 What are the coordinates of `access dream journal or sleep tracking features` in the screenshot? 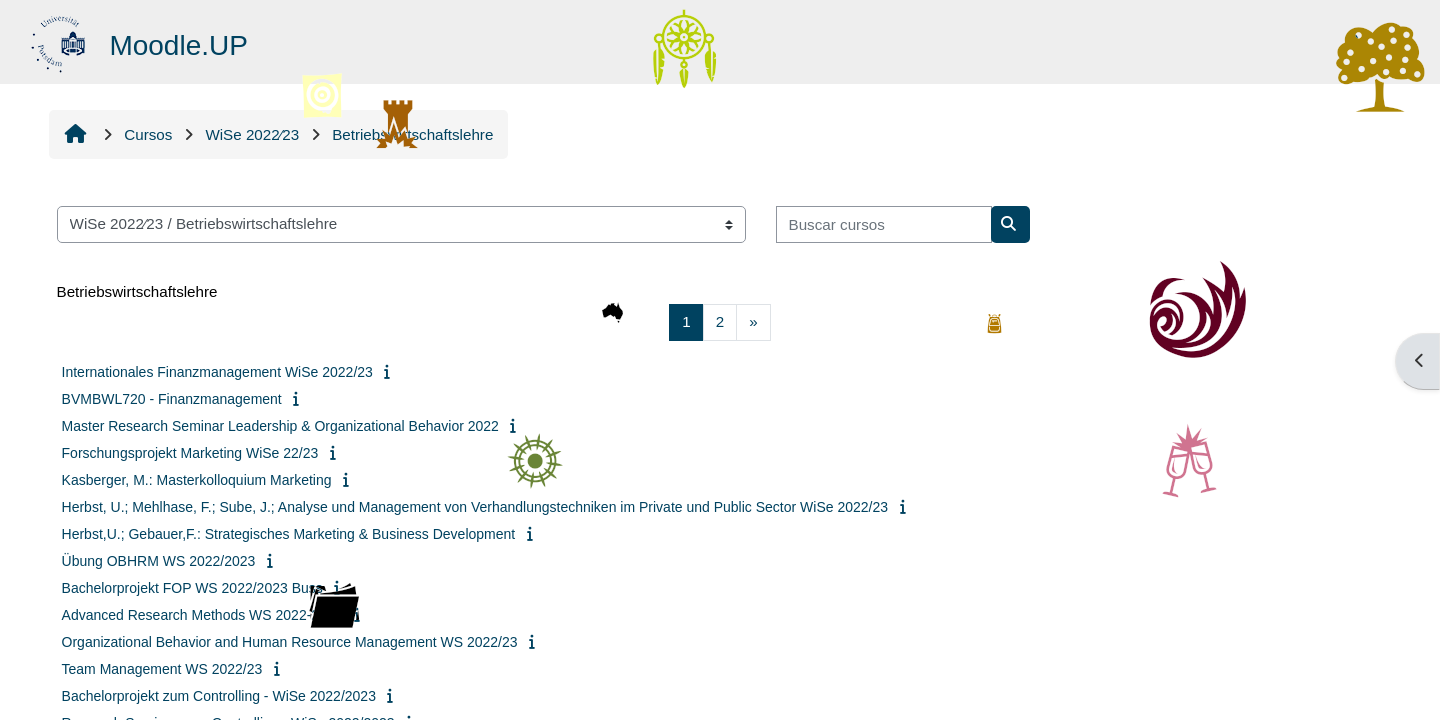 It's located at (684, 49).